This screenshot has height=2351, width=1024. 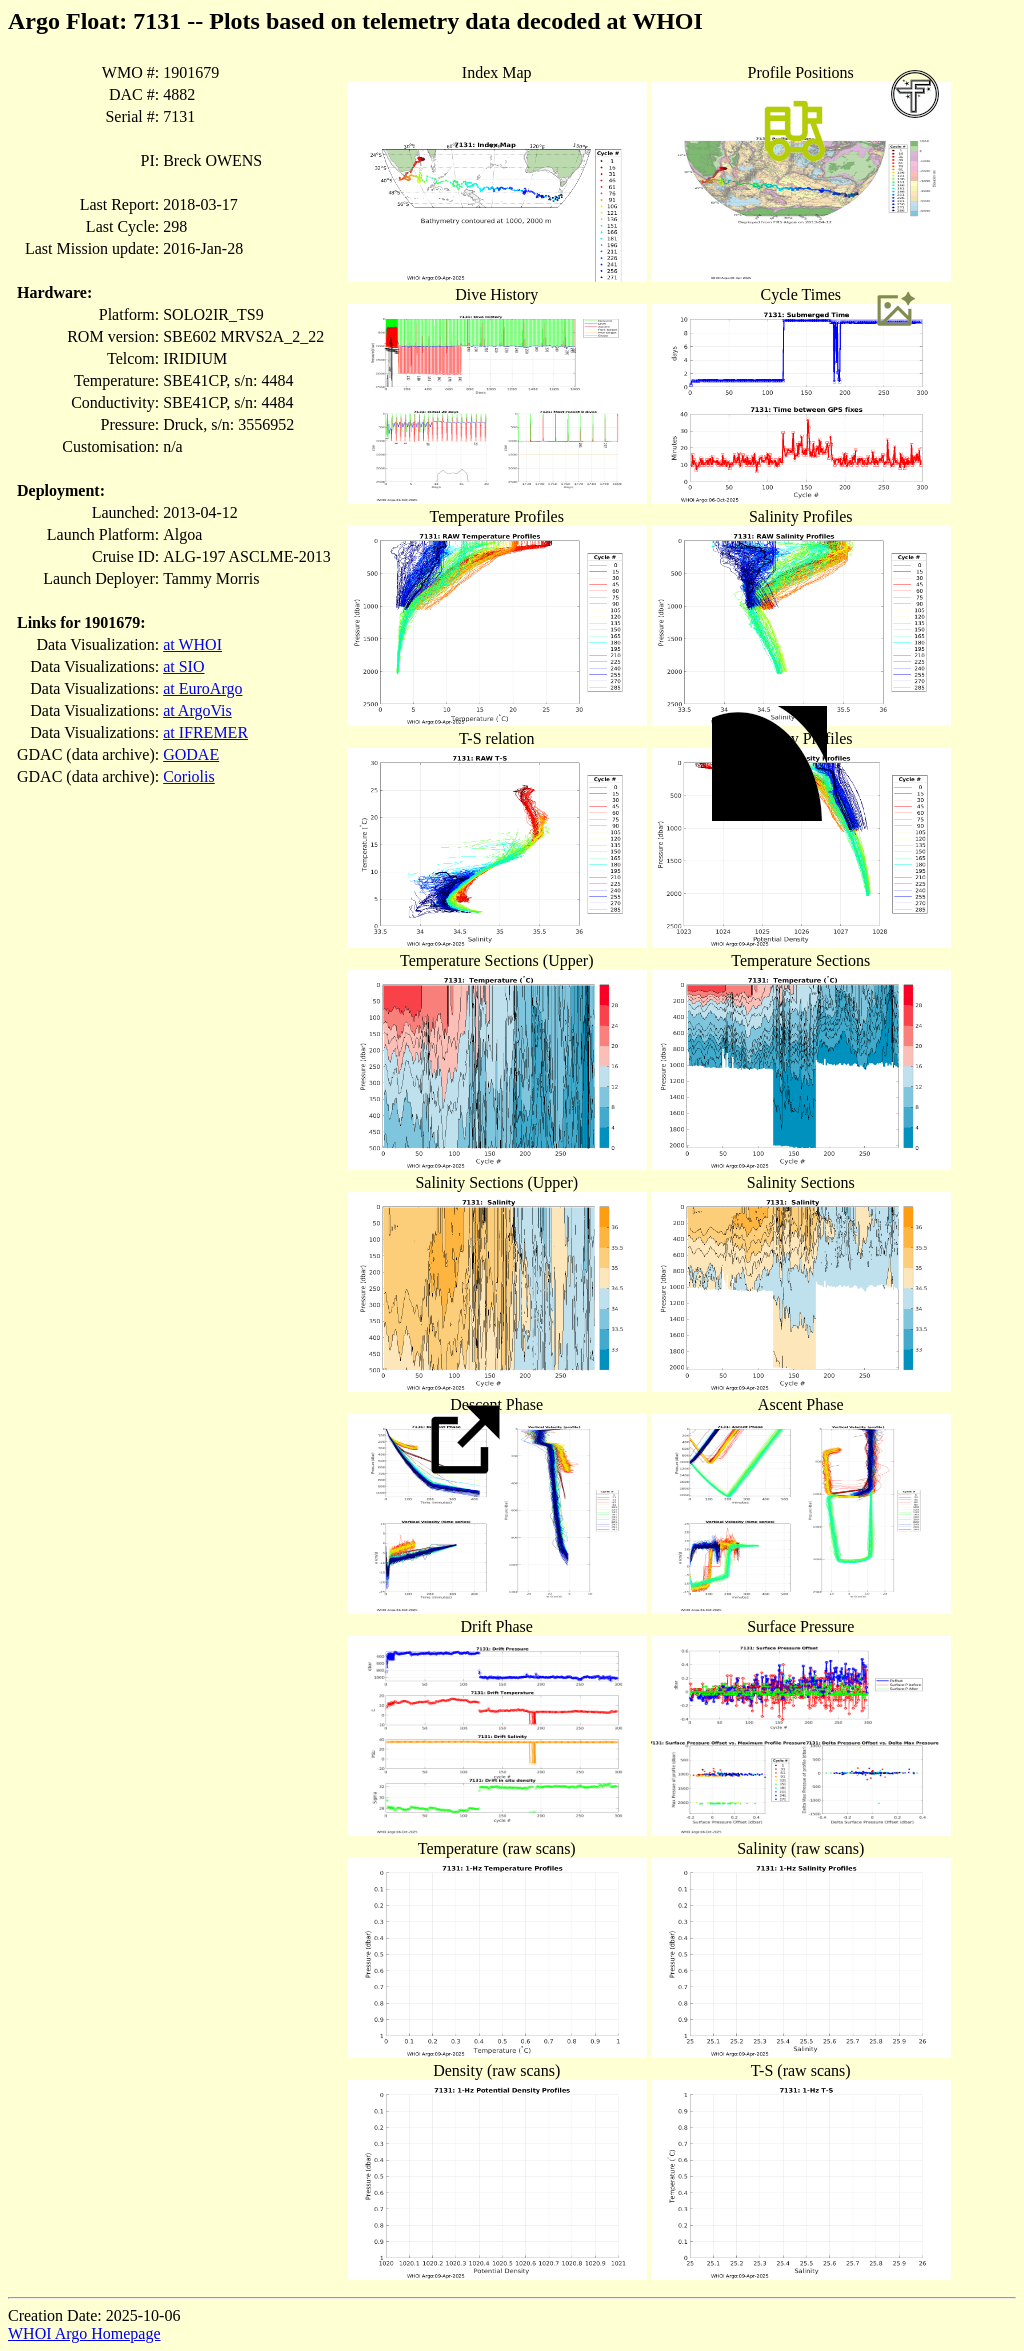 What do you see at coordinates (894, 310) in the screenshot?
I see `generate or enhance an image using AI` at bounding box center [894, 310].